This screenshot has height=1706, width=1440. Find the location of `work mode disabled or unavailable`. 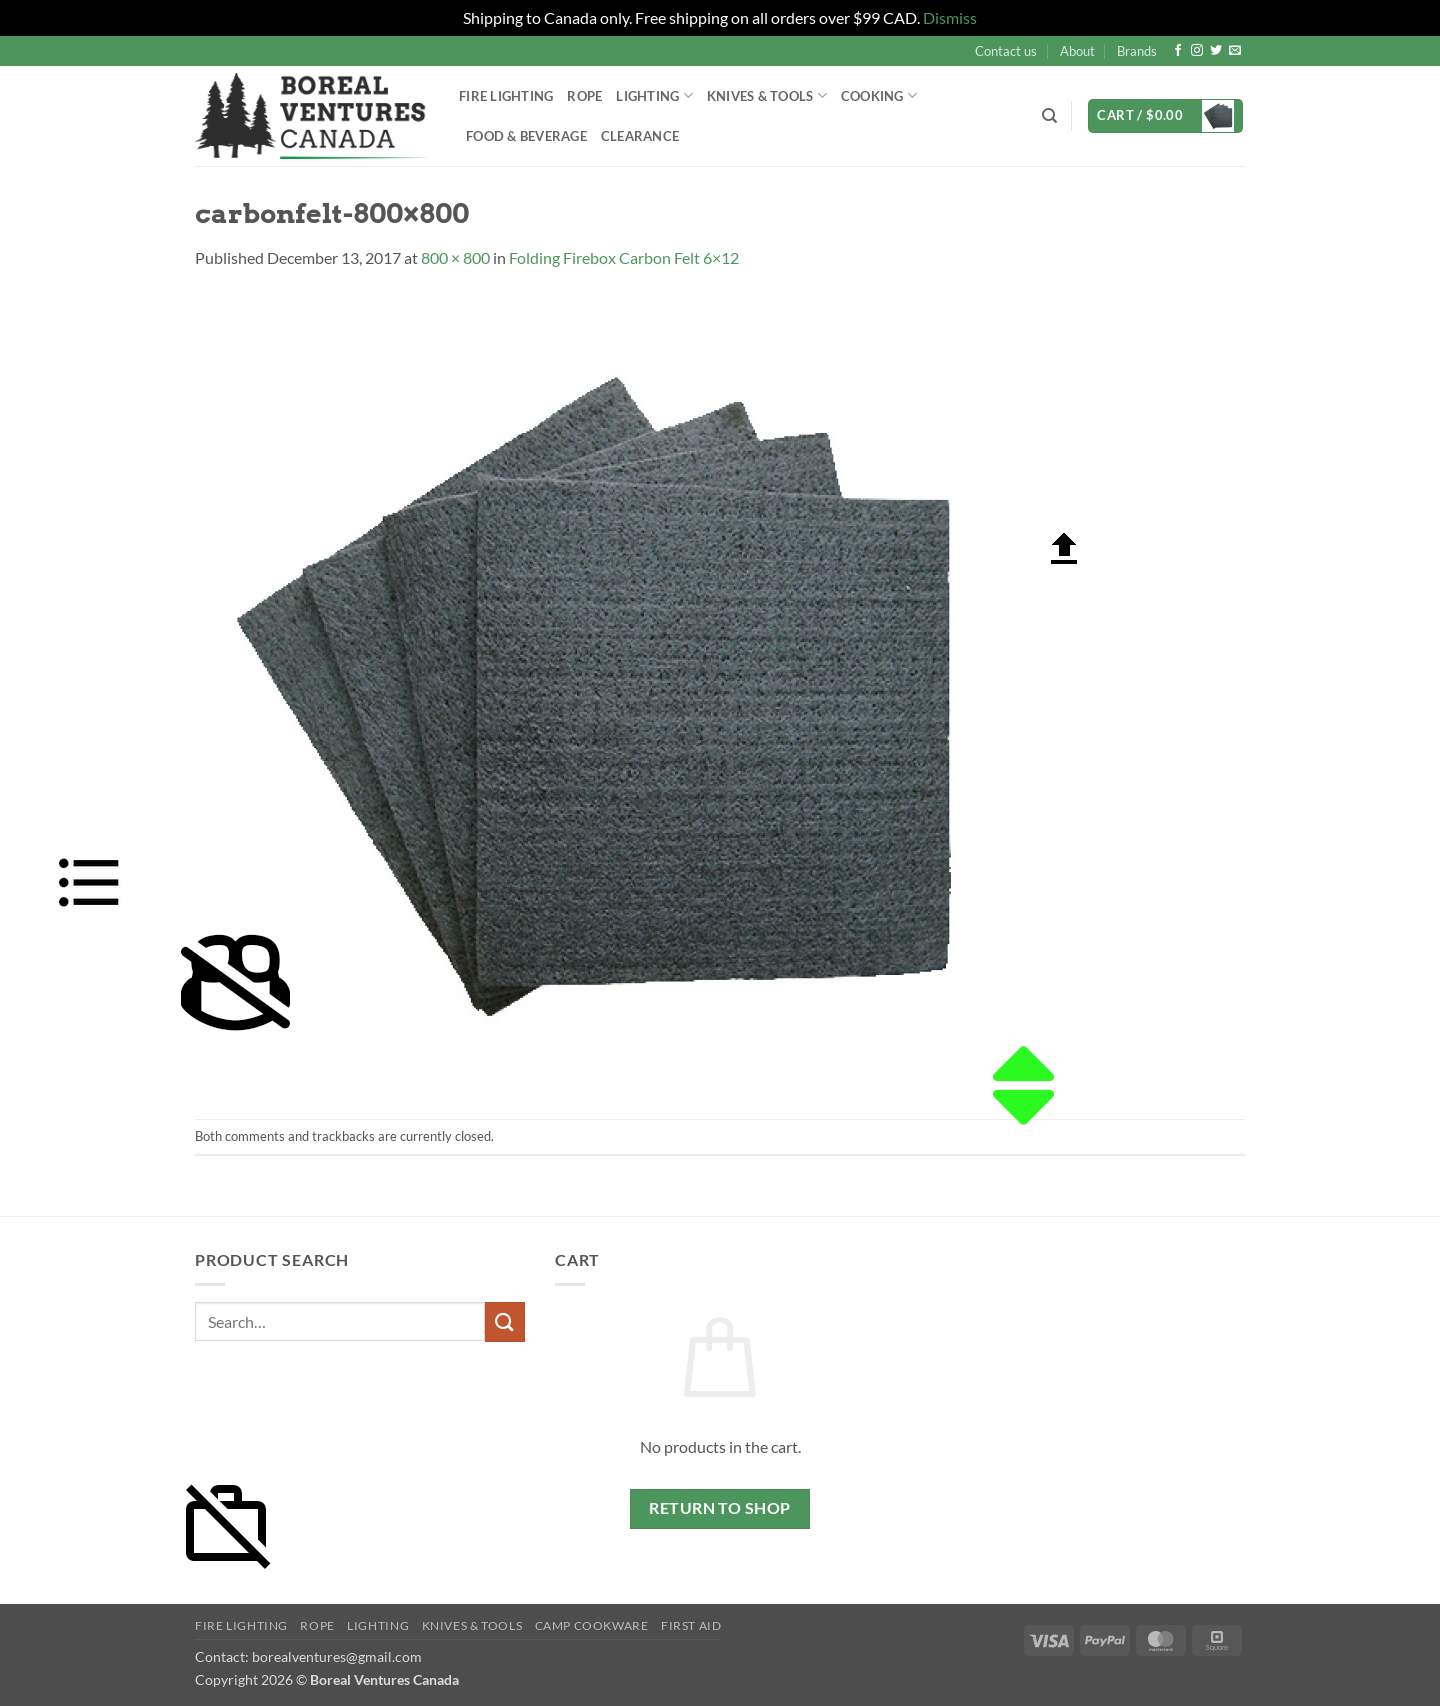

work mode disabled or unavailable is located at coordinates (226, 1525).